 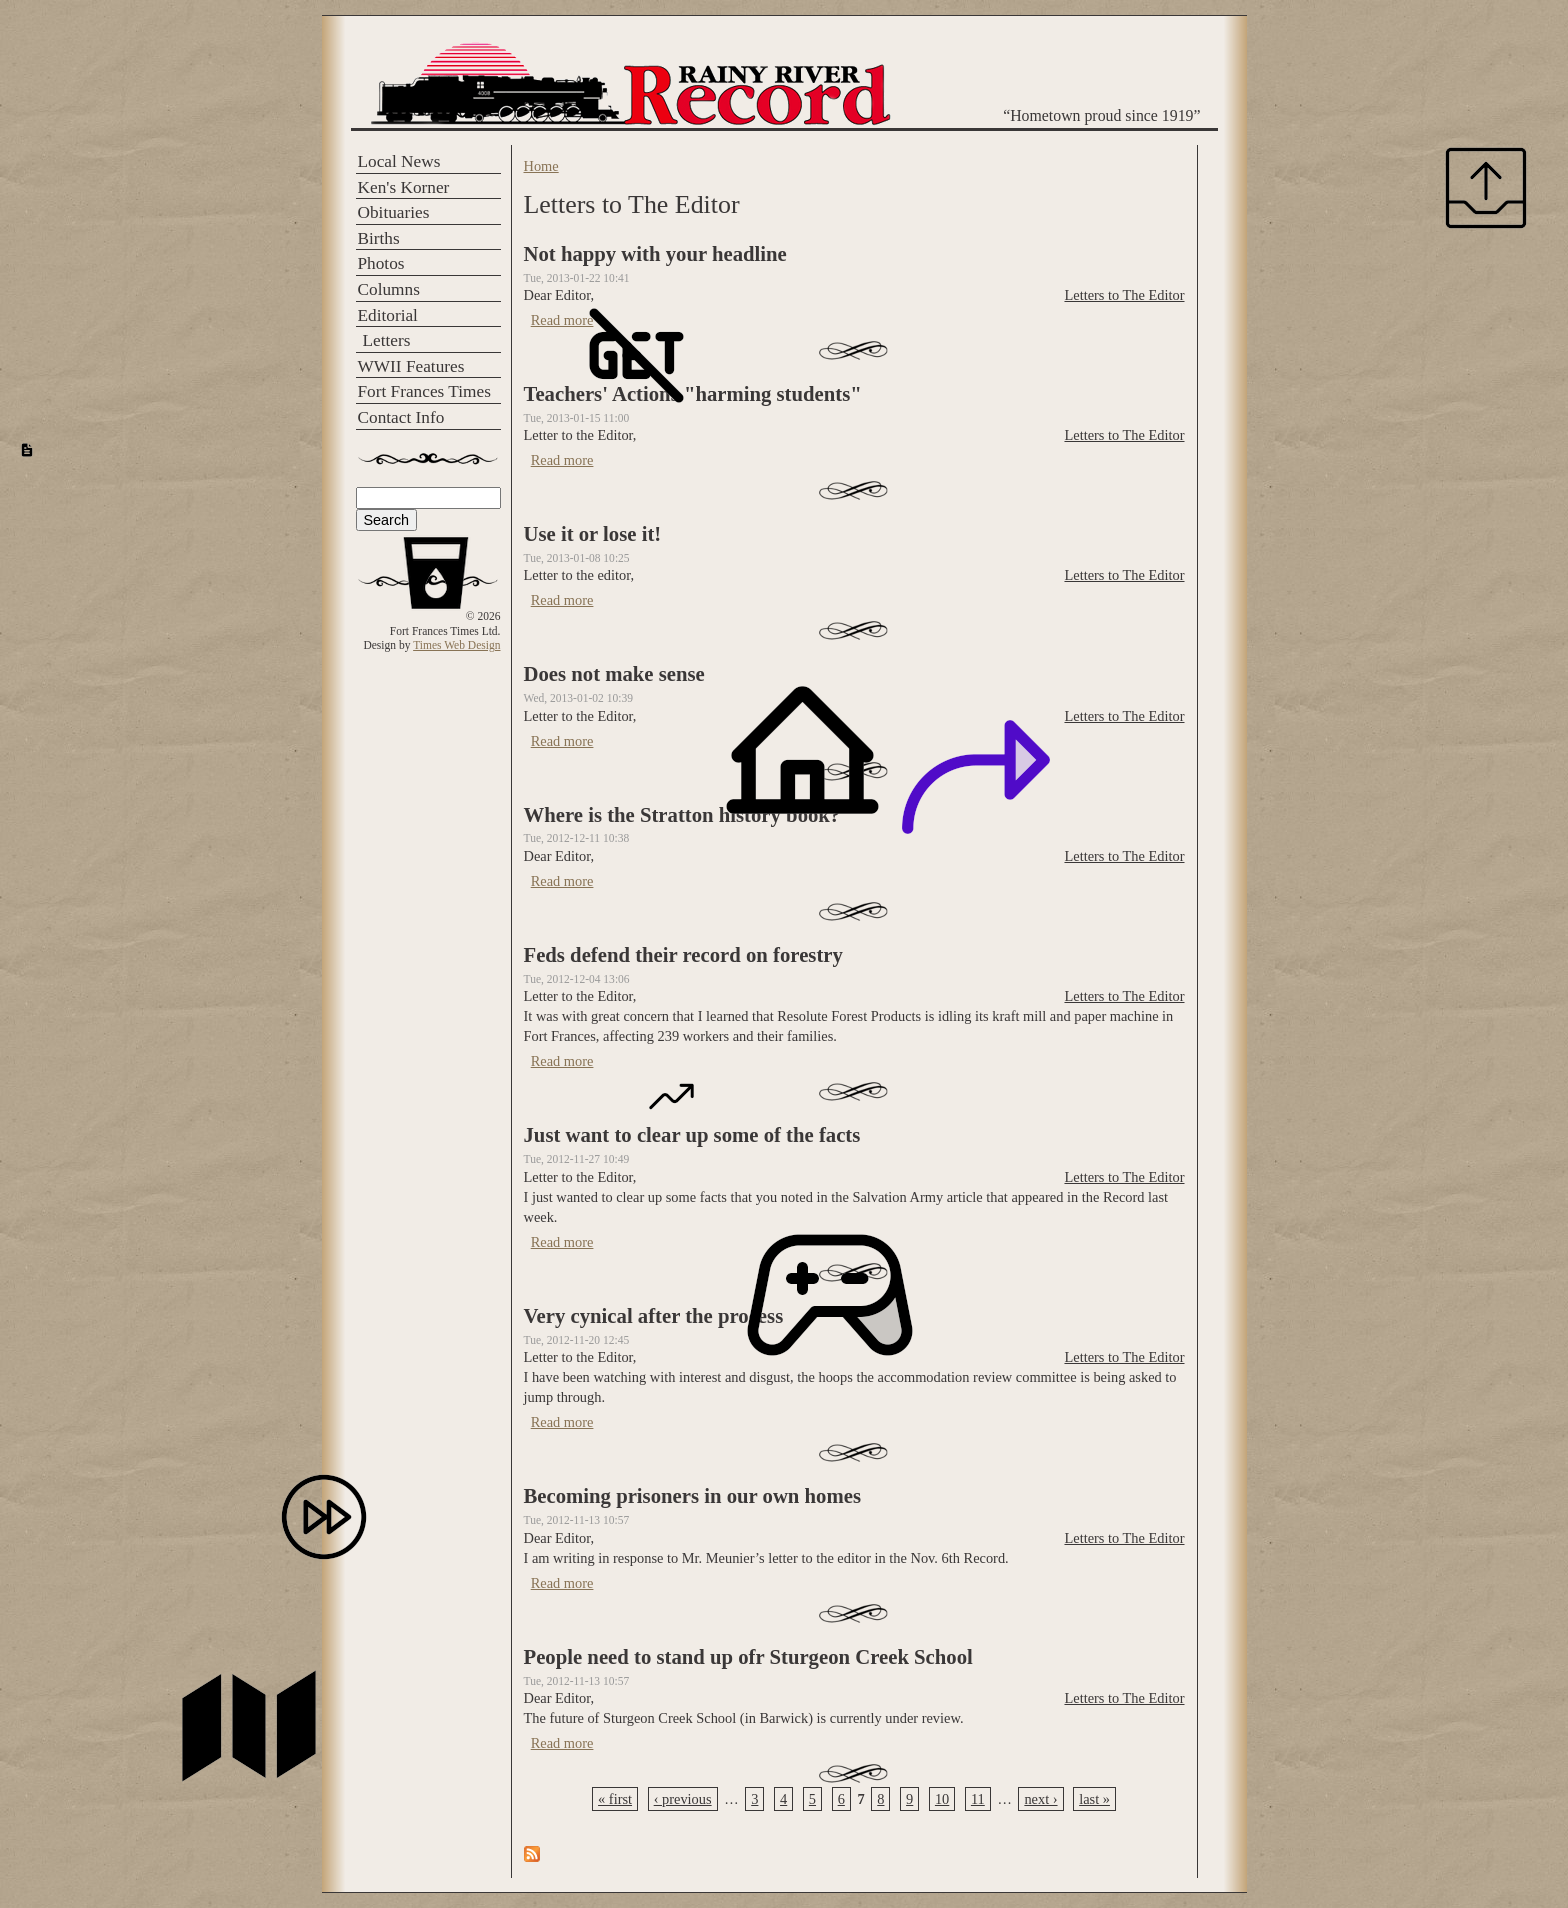 What do you see at coordinates (802, 752) in the screenshot?
I see `navigate to home screen` at bounding box center [802, 752].